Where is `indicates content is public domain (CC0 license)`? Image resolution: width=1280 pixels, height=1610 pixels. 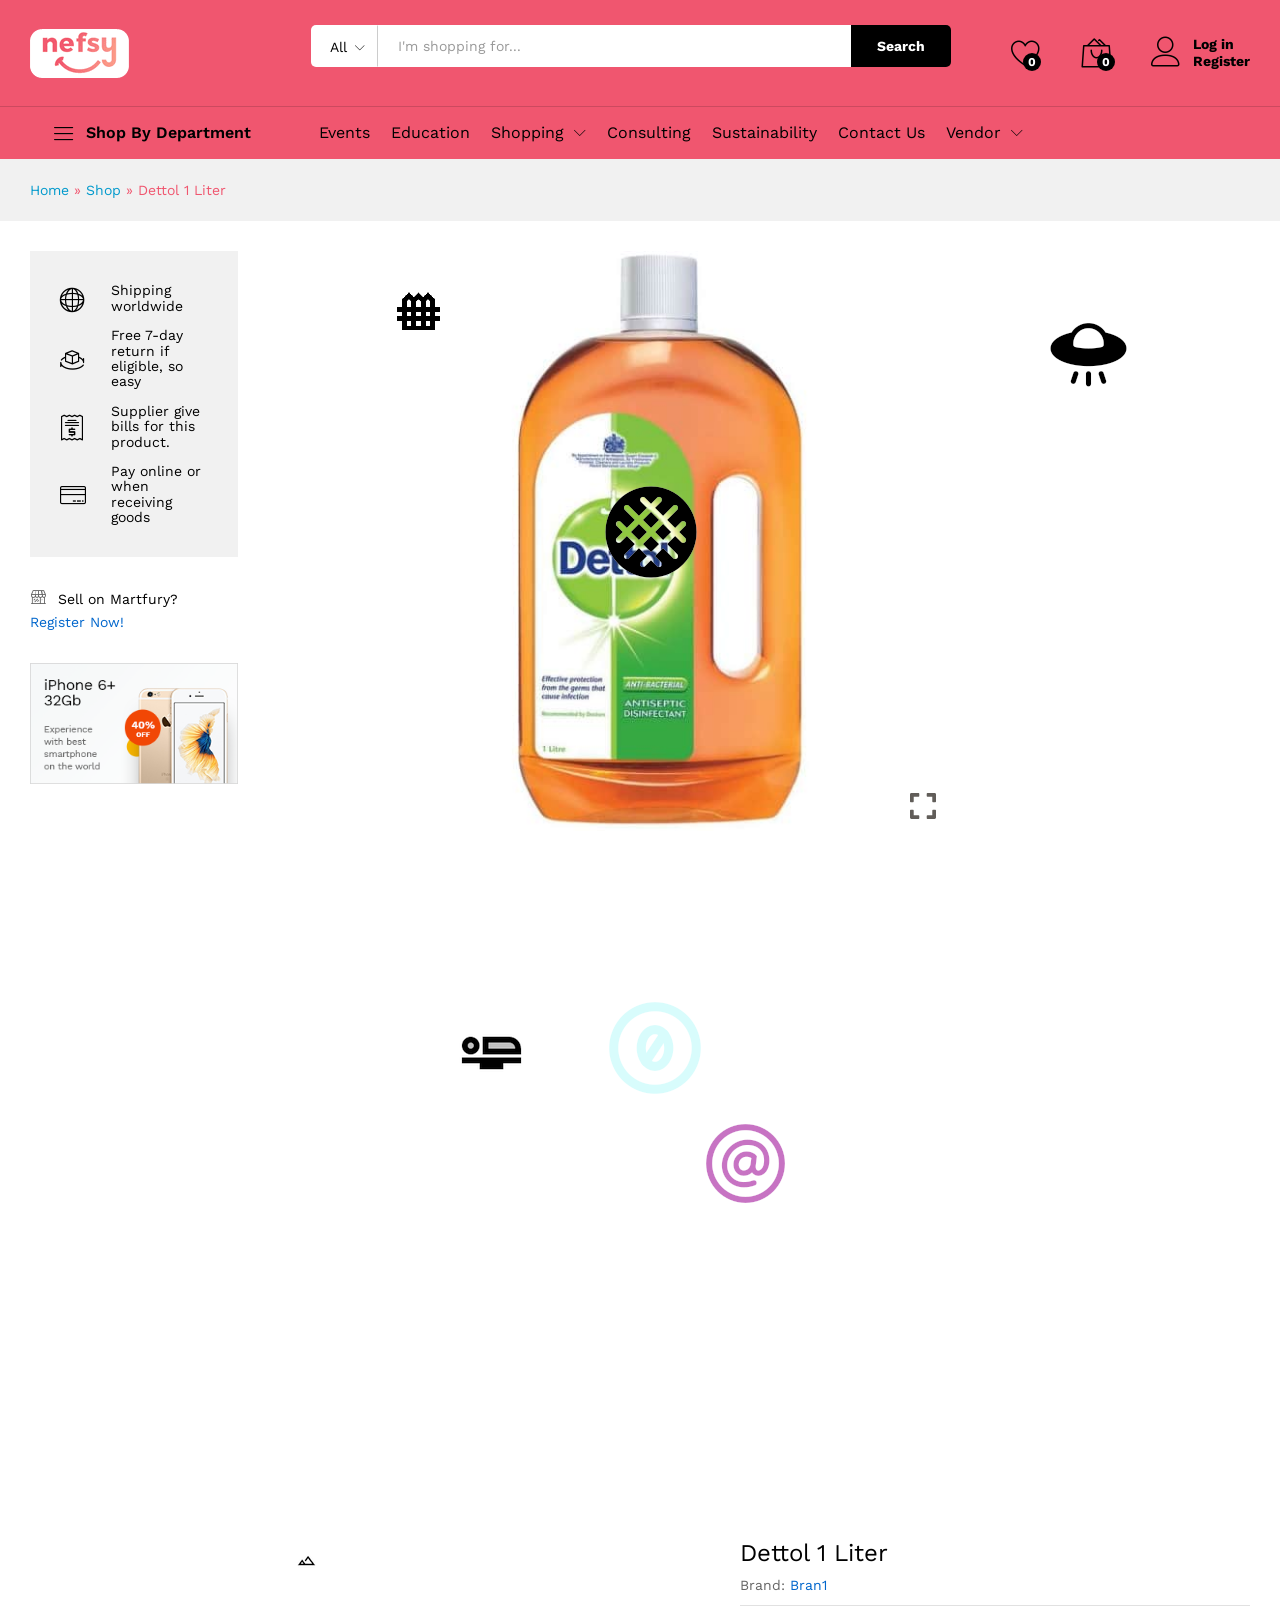
indicates content is public domain (CC0 license) is located at coordinates (655, 1048).